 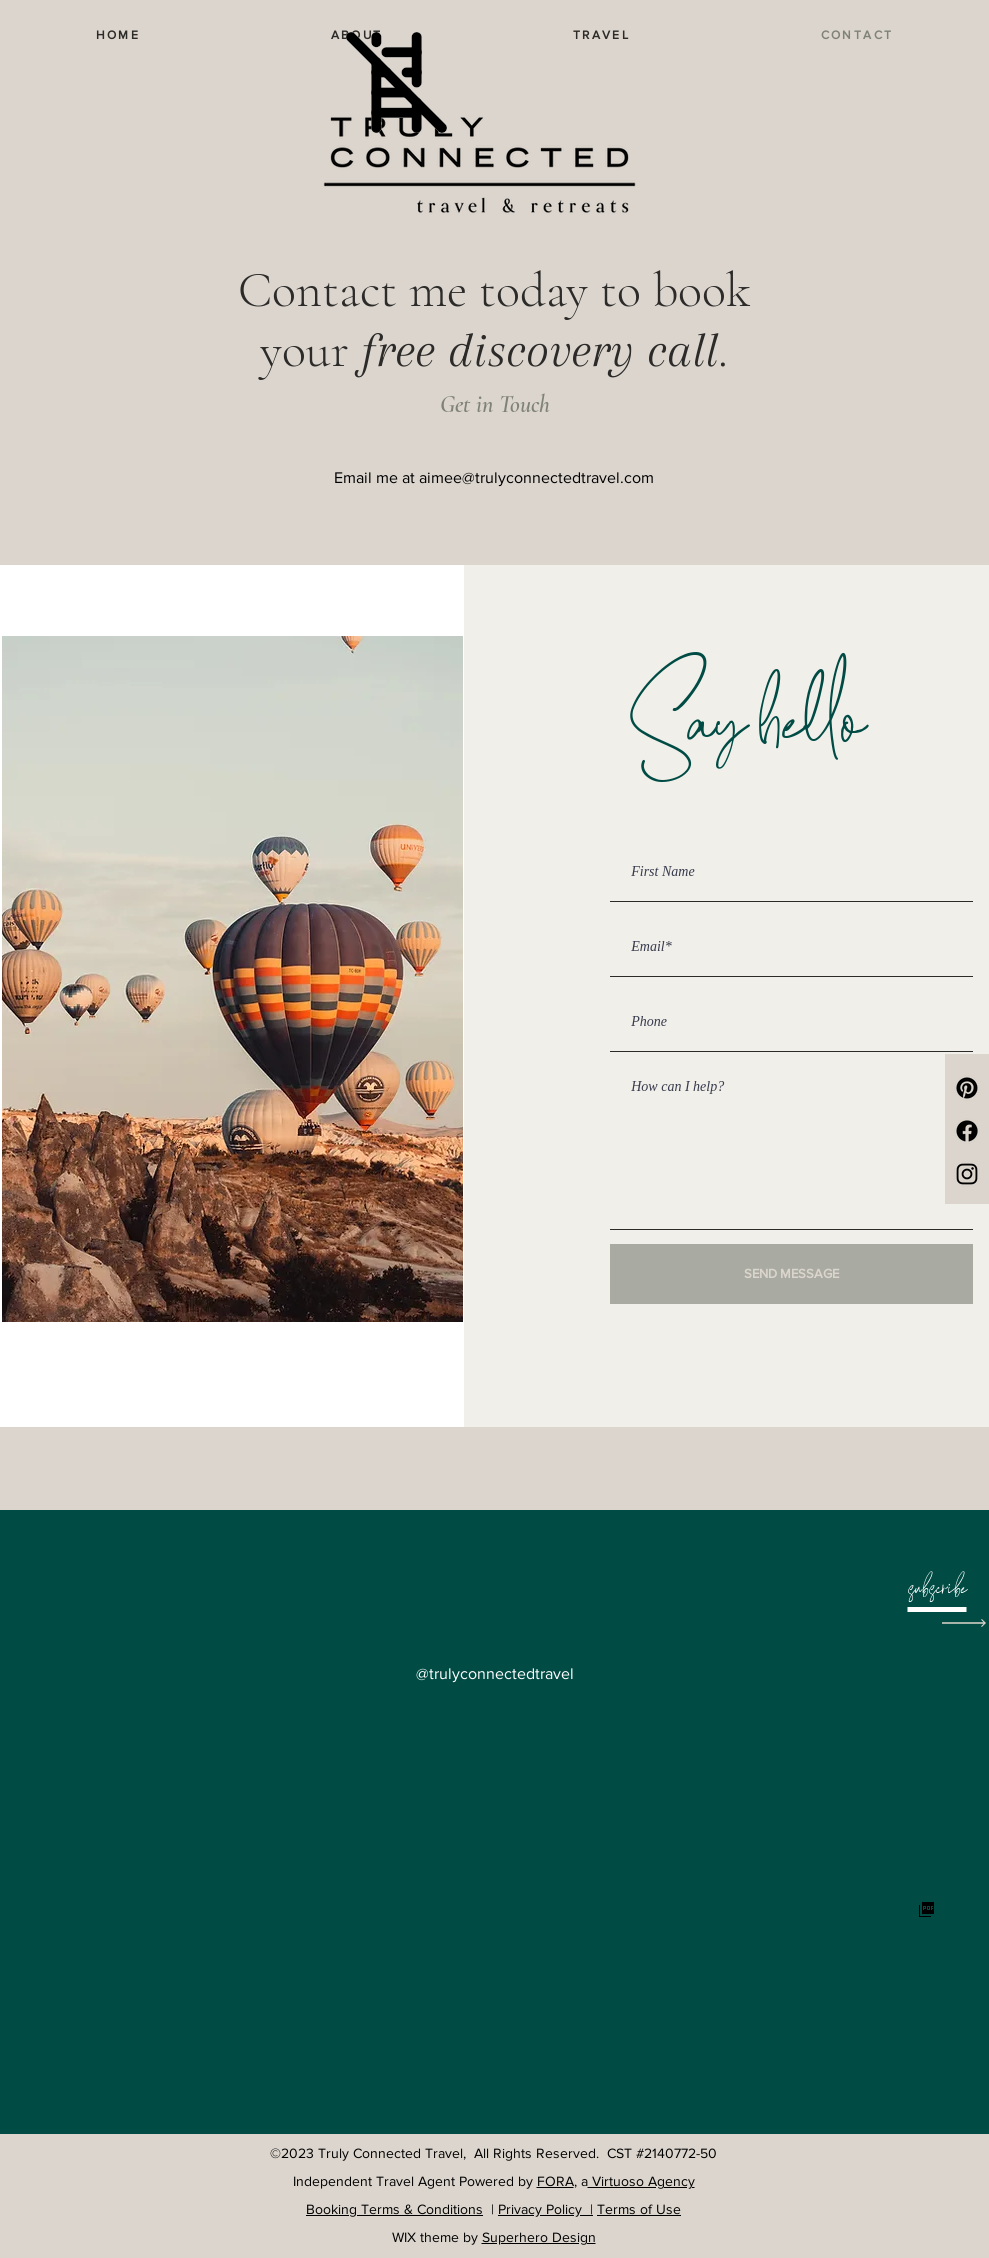 What do you see at coordinates (396, 82) in the screenshot?
I see `ladder access disabled or unavailable` at bounding box center [396, 82].